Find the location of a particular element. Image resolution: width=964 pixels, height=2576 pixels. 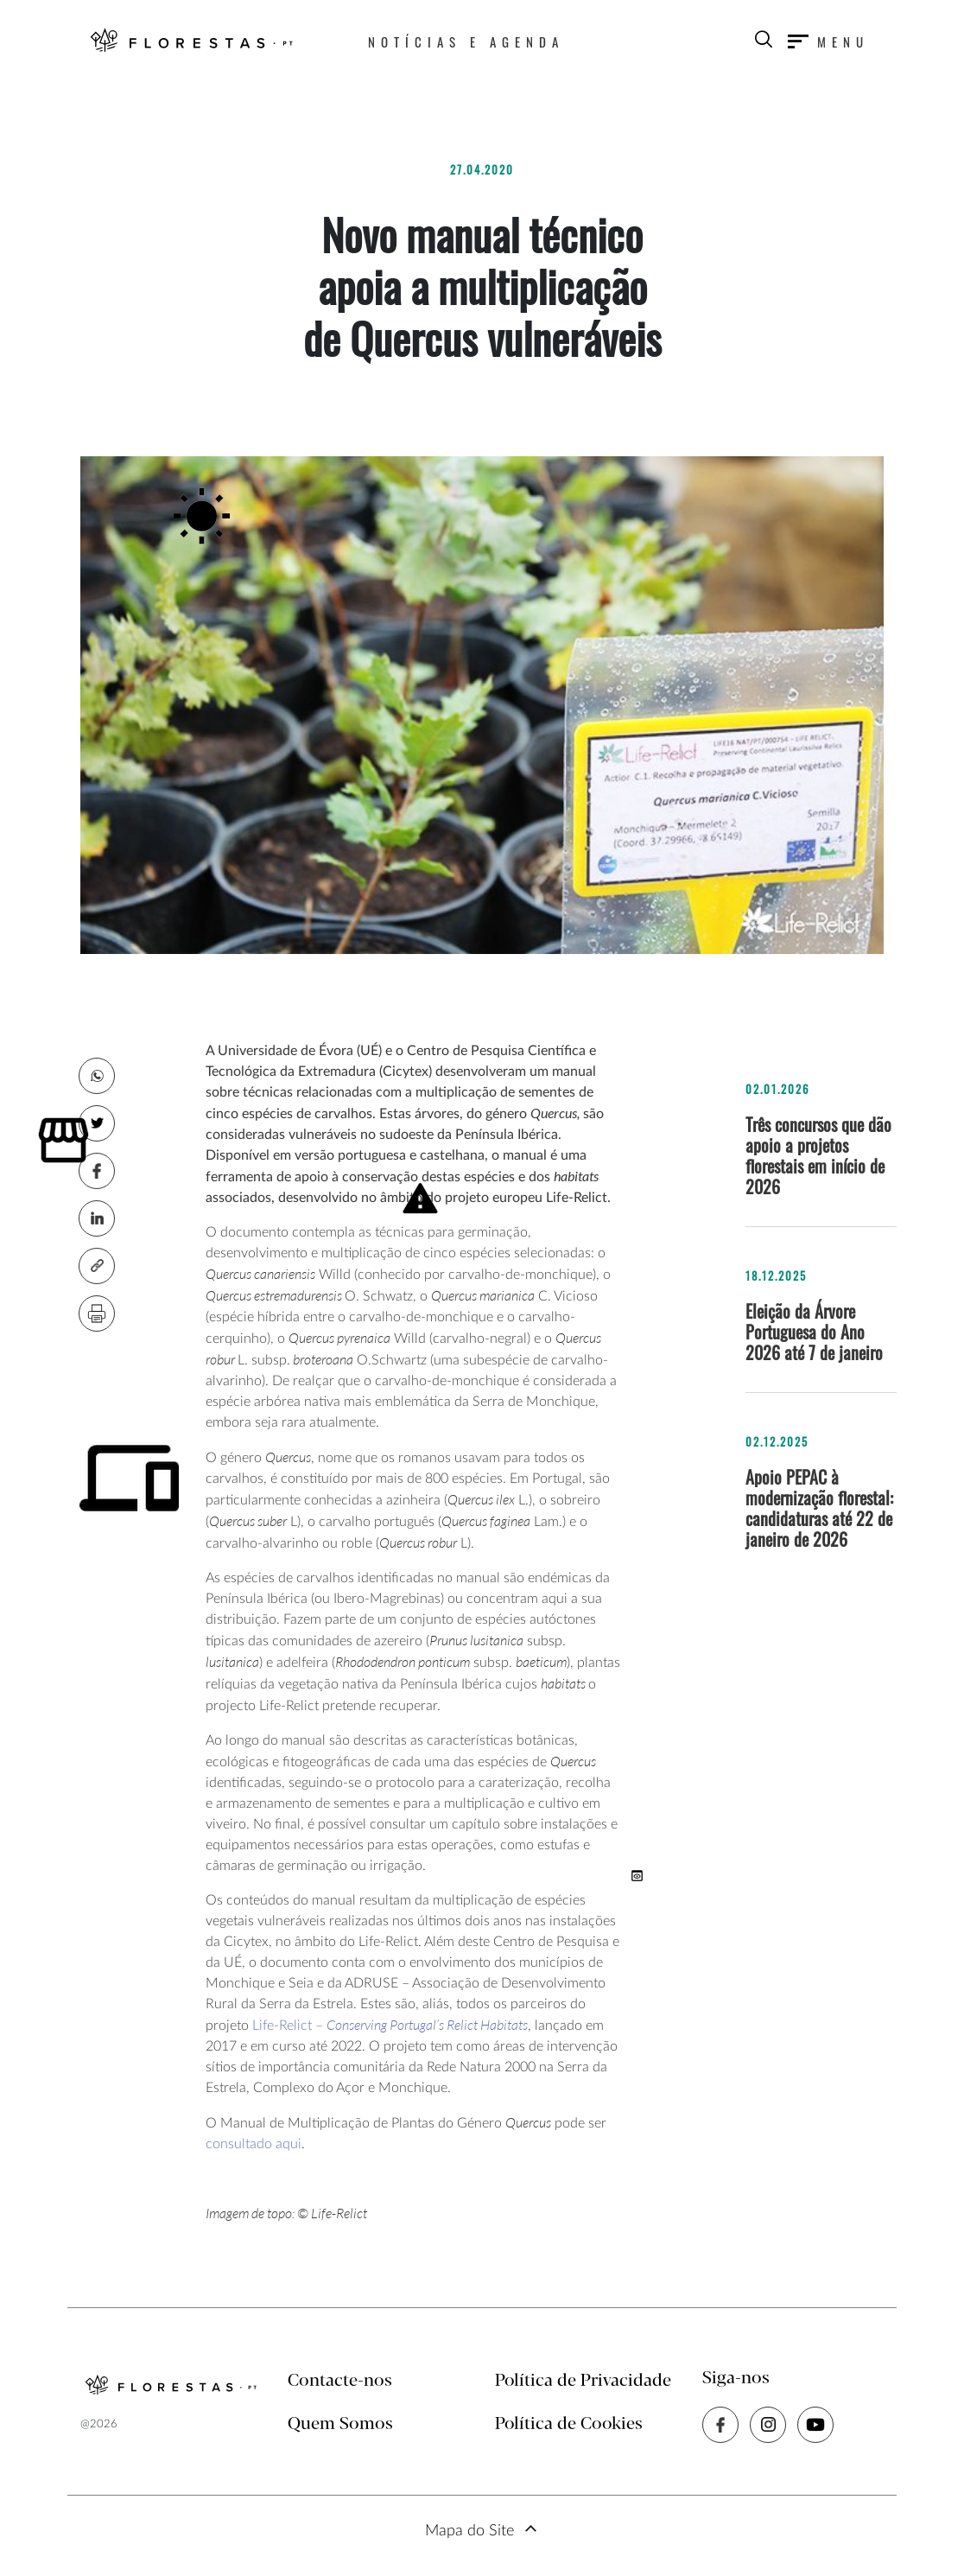

preview file or document before opening is located at coordinates (637, 1875).